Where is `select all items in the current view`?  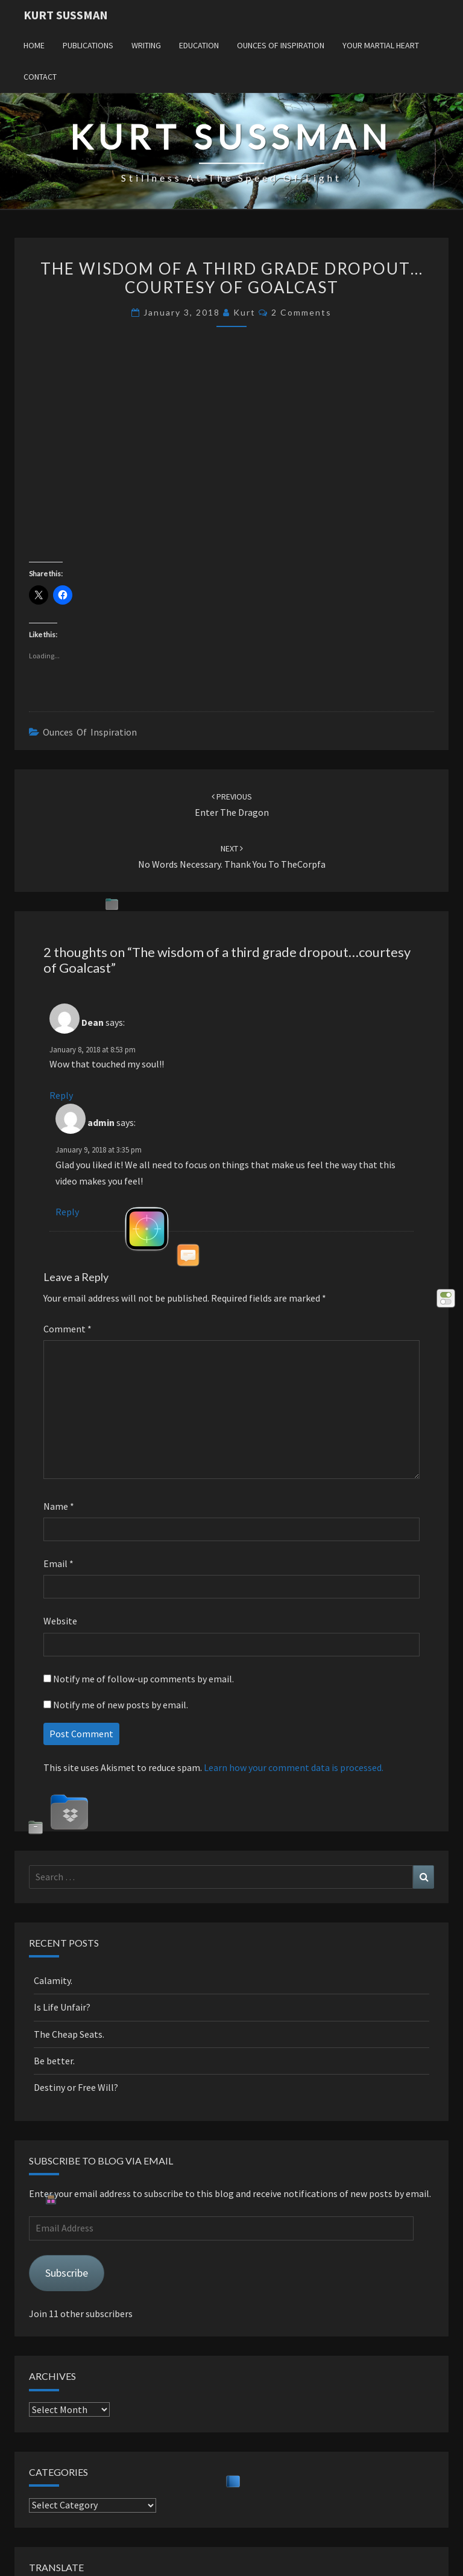
select all items in the current view is located at coordinates (51, 2199).